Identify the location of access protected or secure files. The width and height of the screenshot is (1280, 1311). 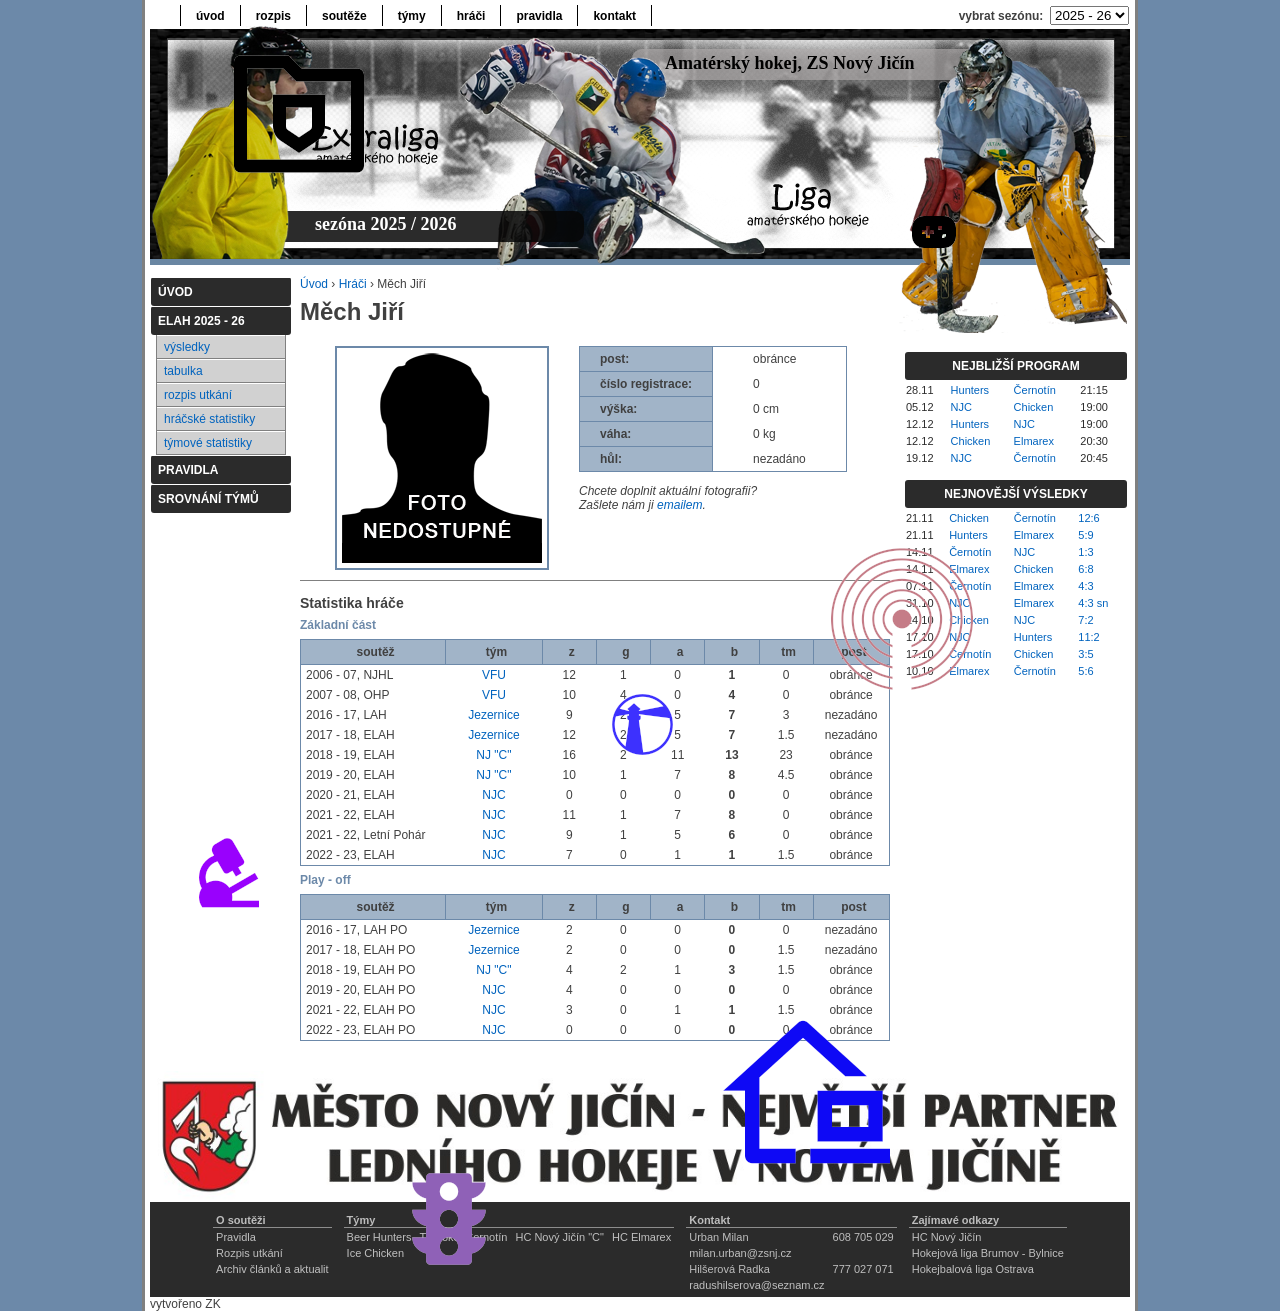
(299, 114).